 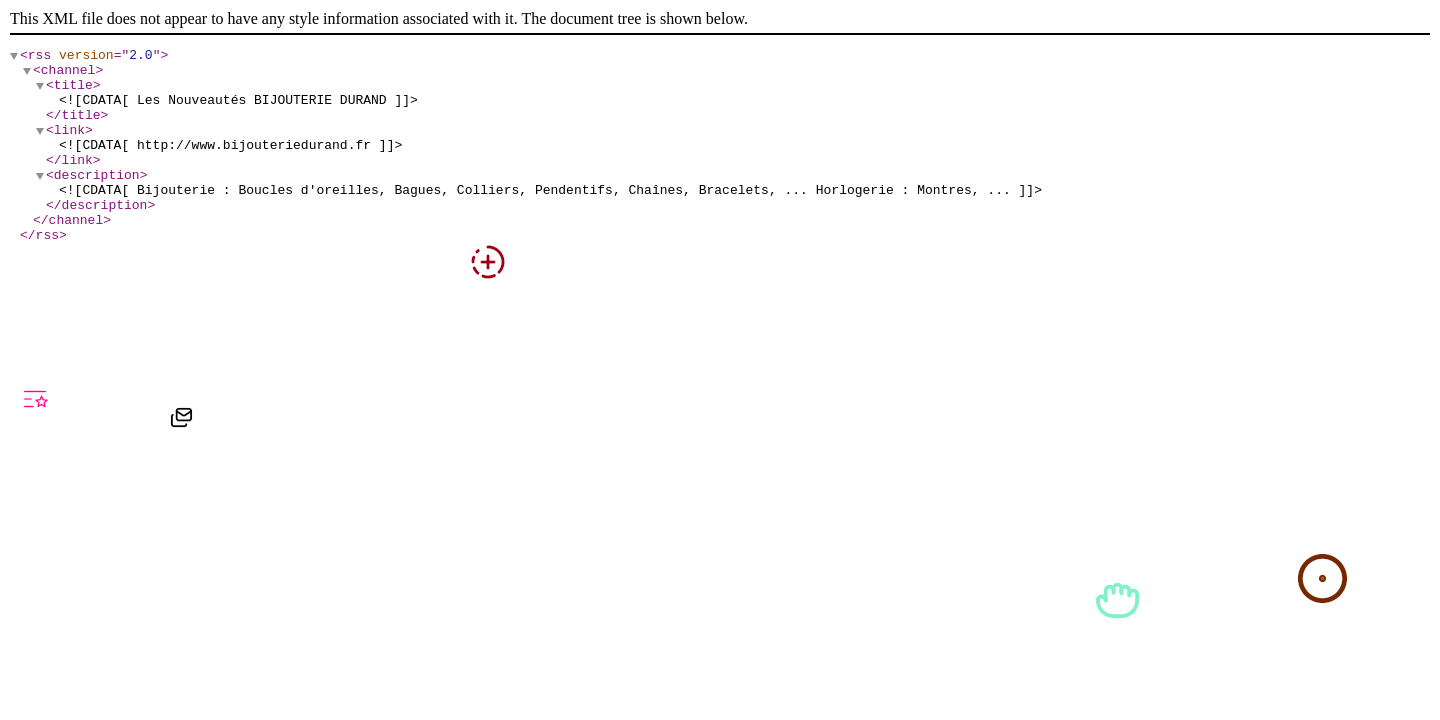 I want to click on enable focus or concentration mode, so click(x=1322, y=578).